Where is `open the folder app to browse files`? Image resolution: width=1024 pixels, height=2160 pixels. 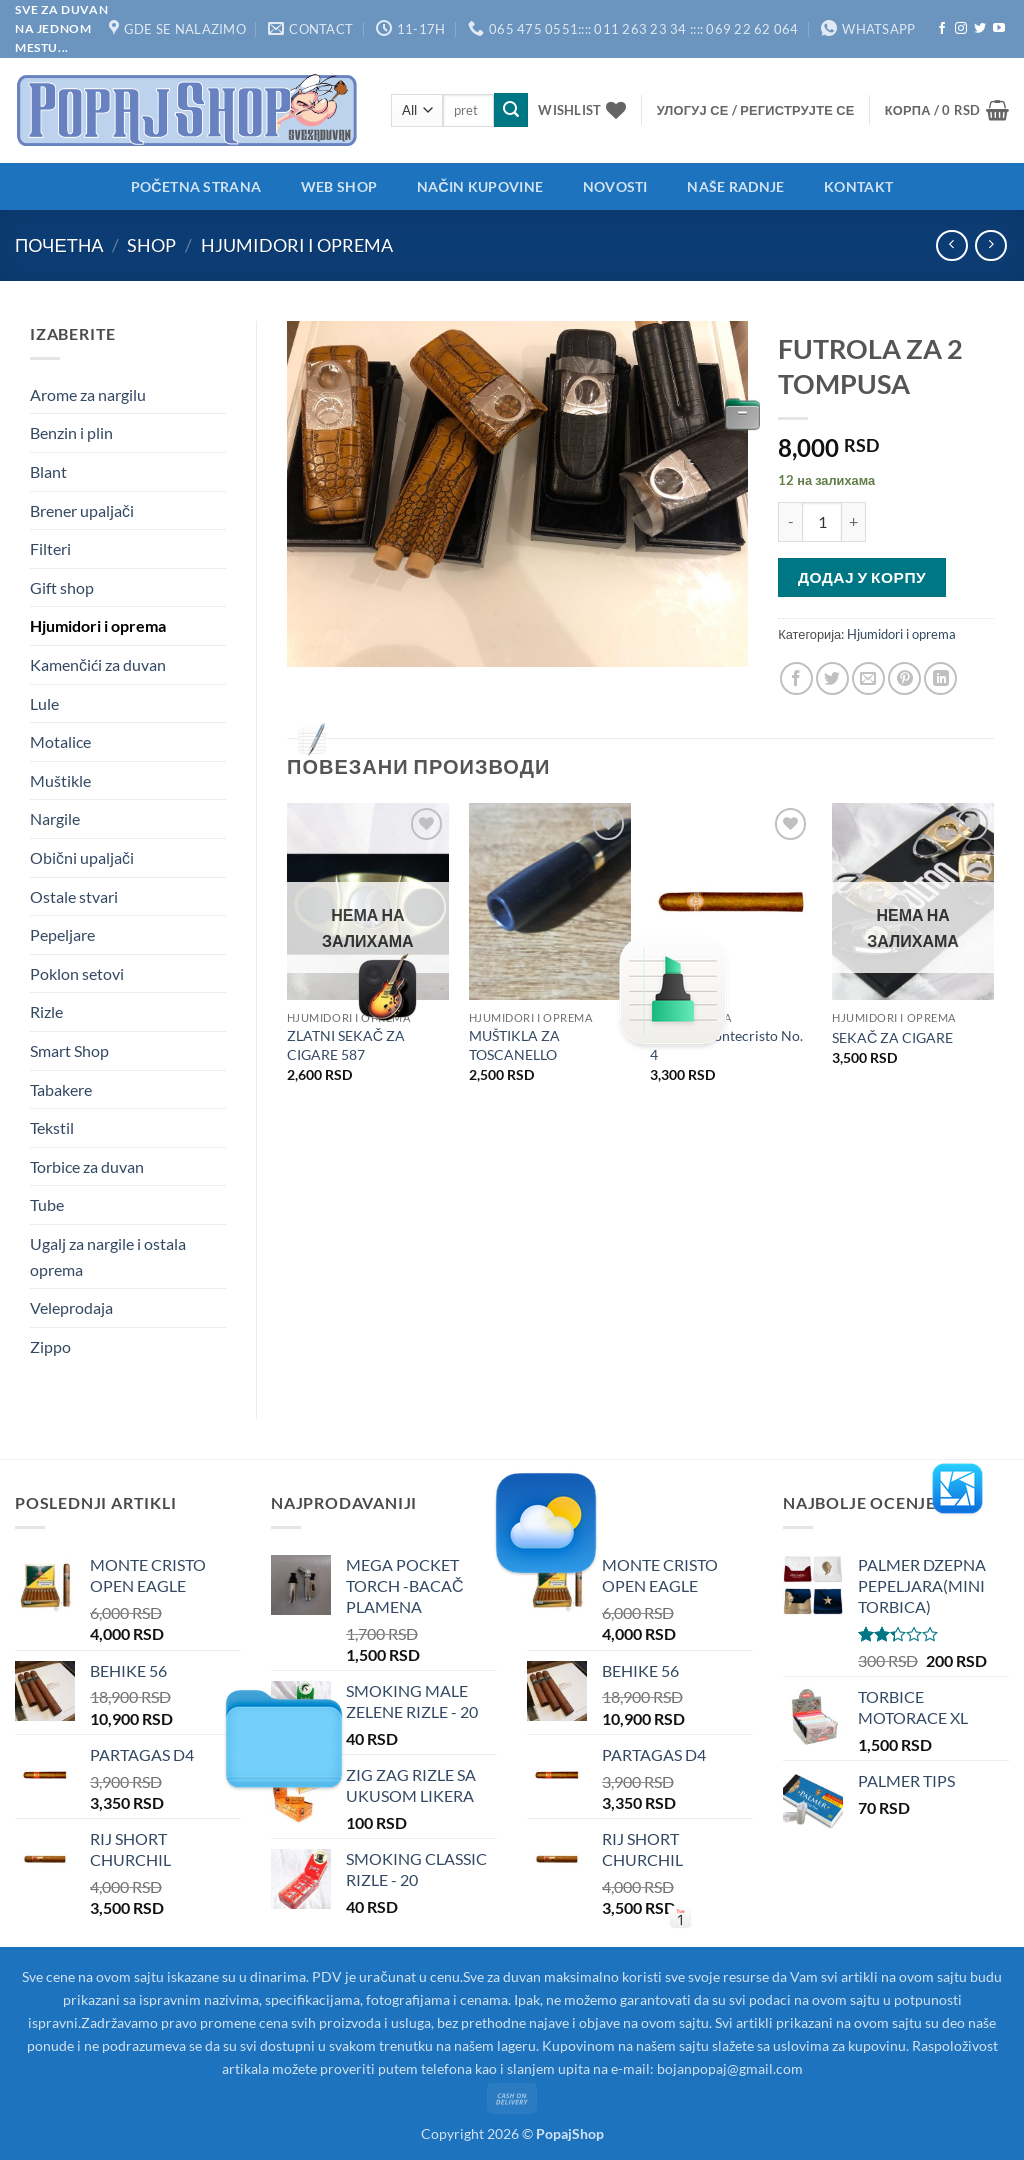 open the folder app to browse files is located at coordinates (284, 1738).